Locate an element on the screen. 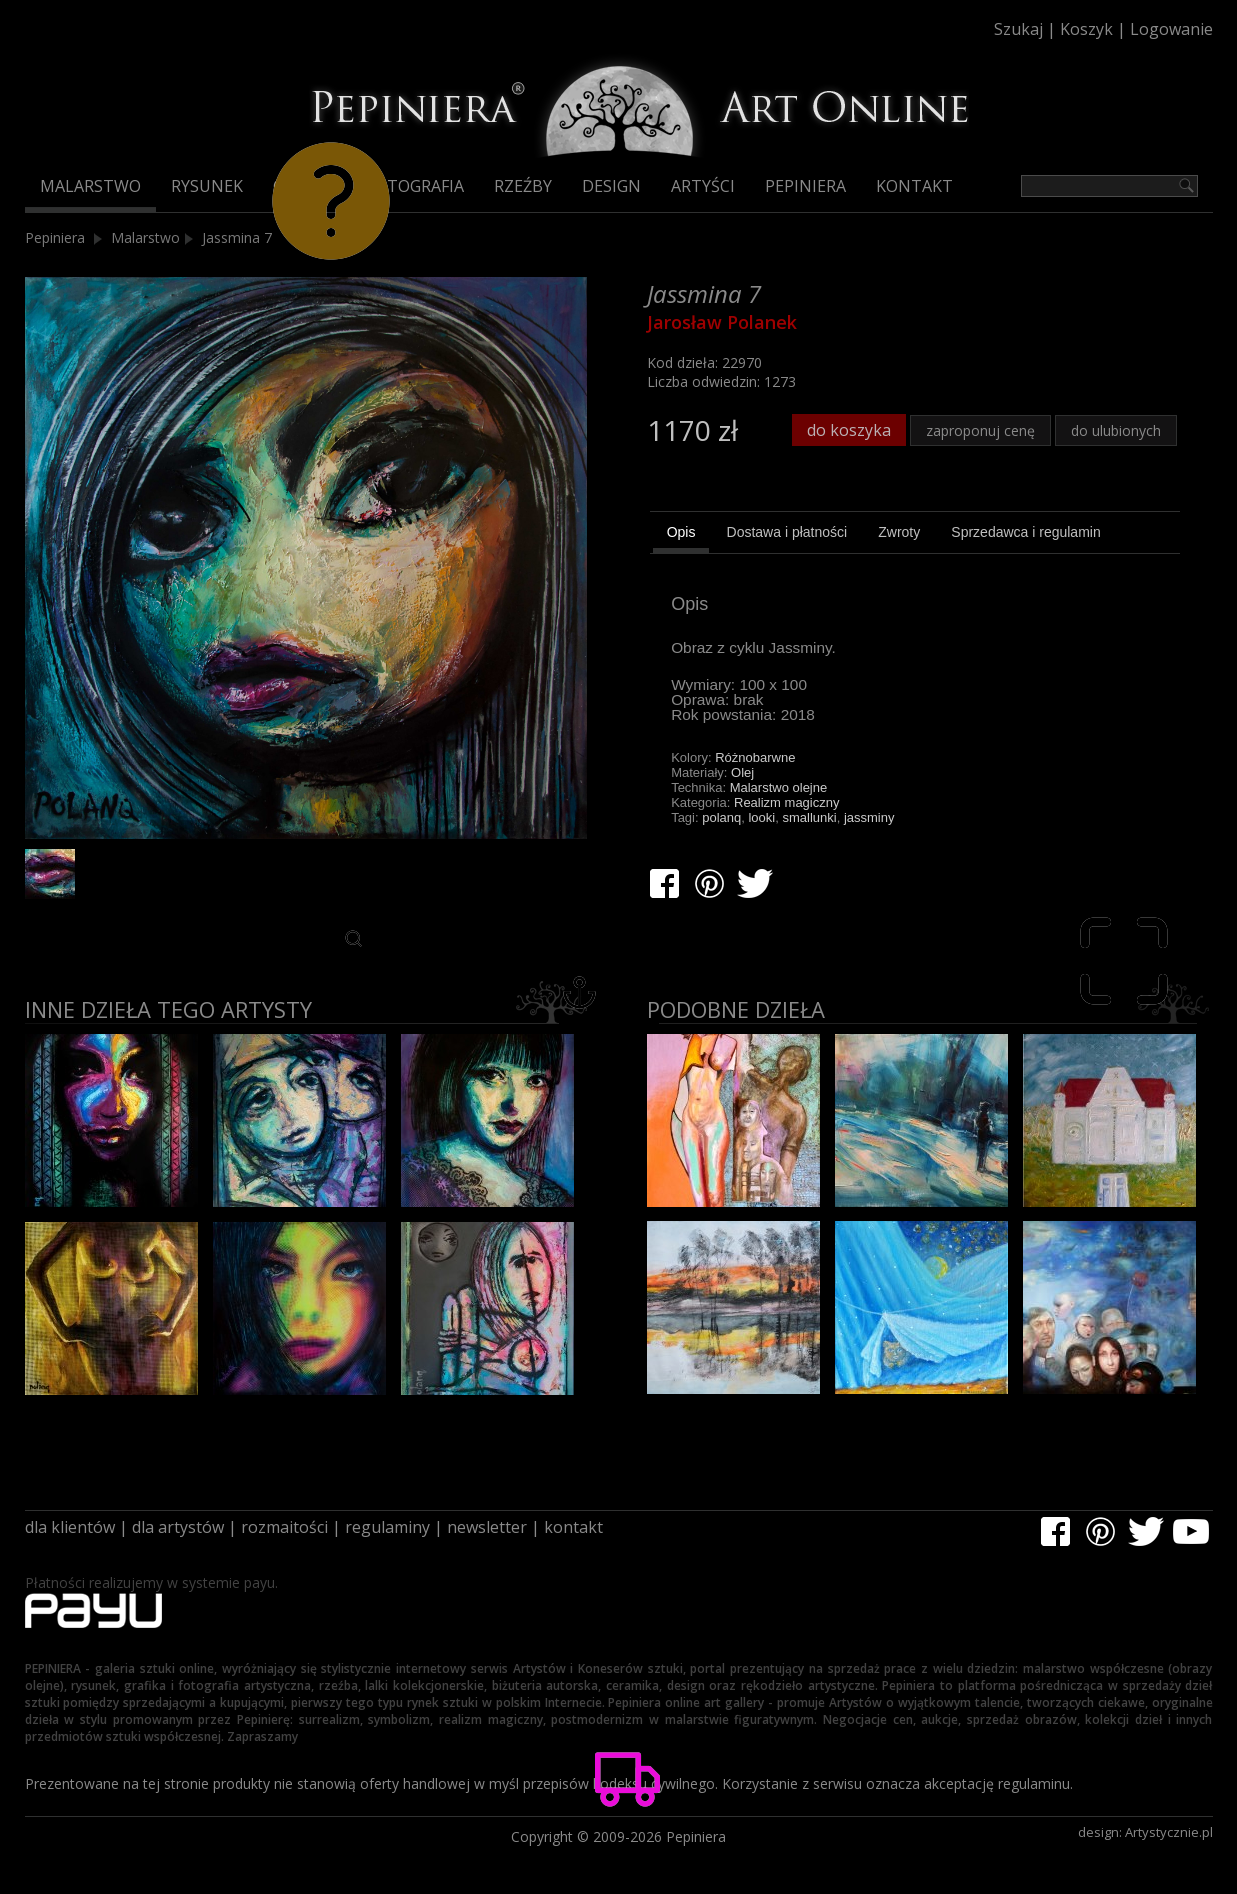 The width and height of the screenshot is (1237, 1894). access help or support is located at coordinates (331, 201).